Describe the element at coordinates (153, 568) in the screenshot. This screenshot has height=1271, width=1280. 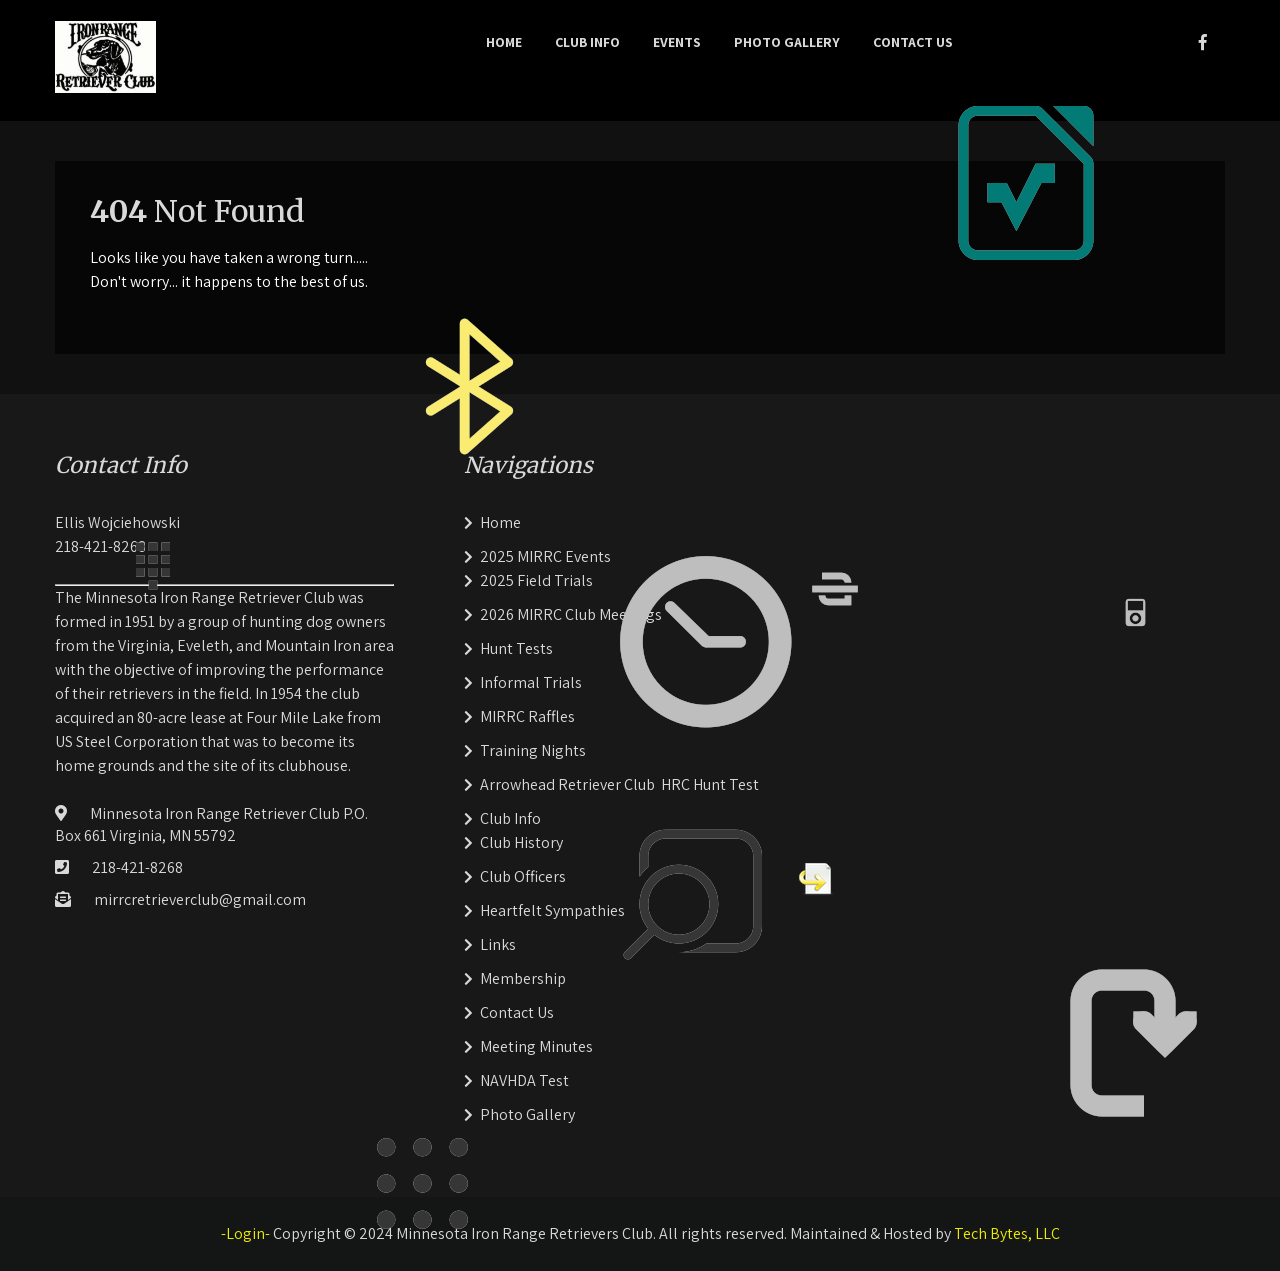
I see `open the phone dialpad` at that location.